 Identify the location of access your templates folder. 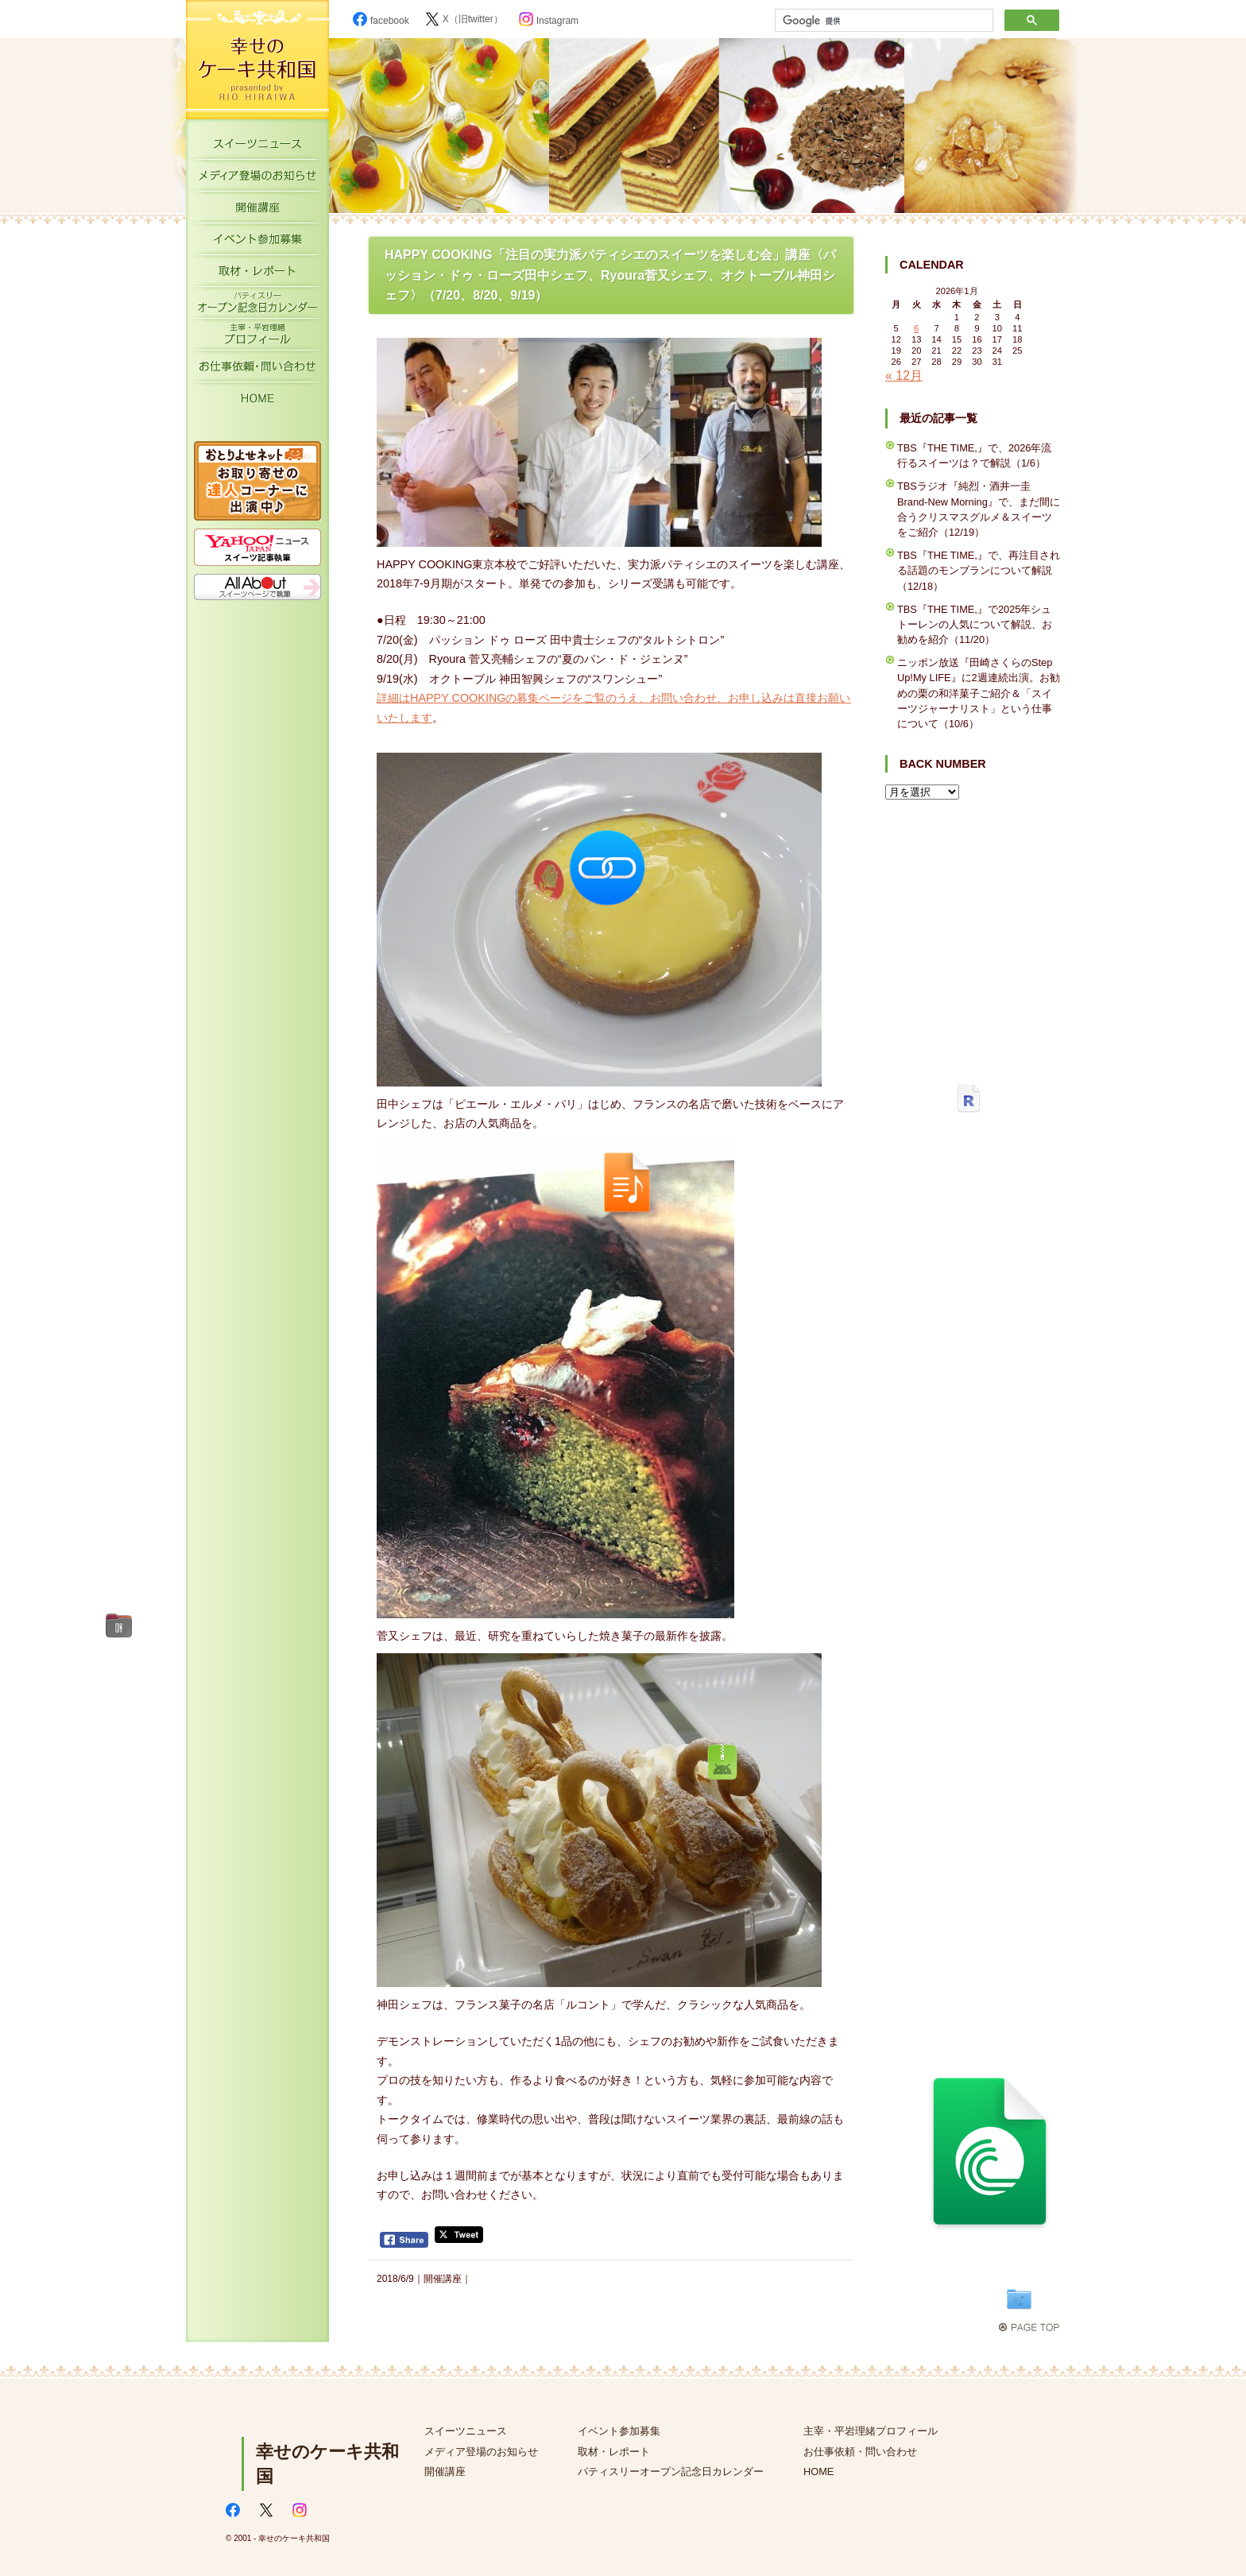
(118, 1625).